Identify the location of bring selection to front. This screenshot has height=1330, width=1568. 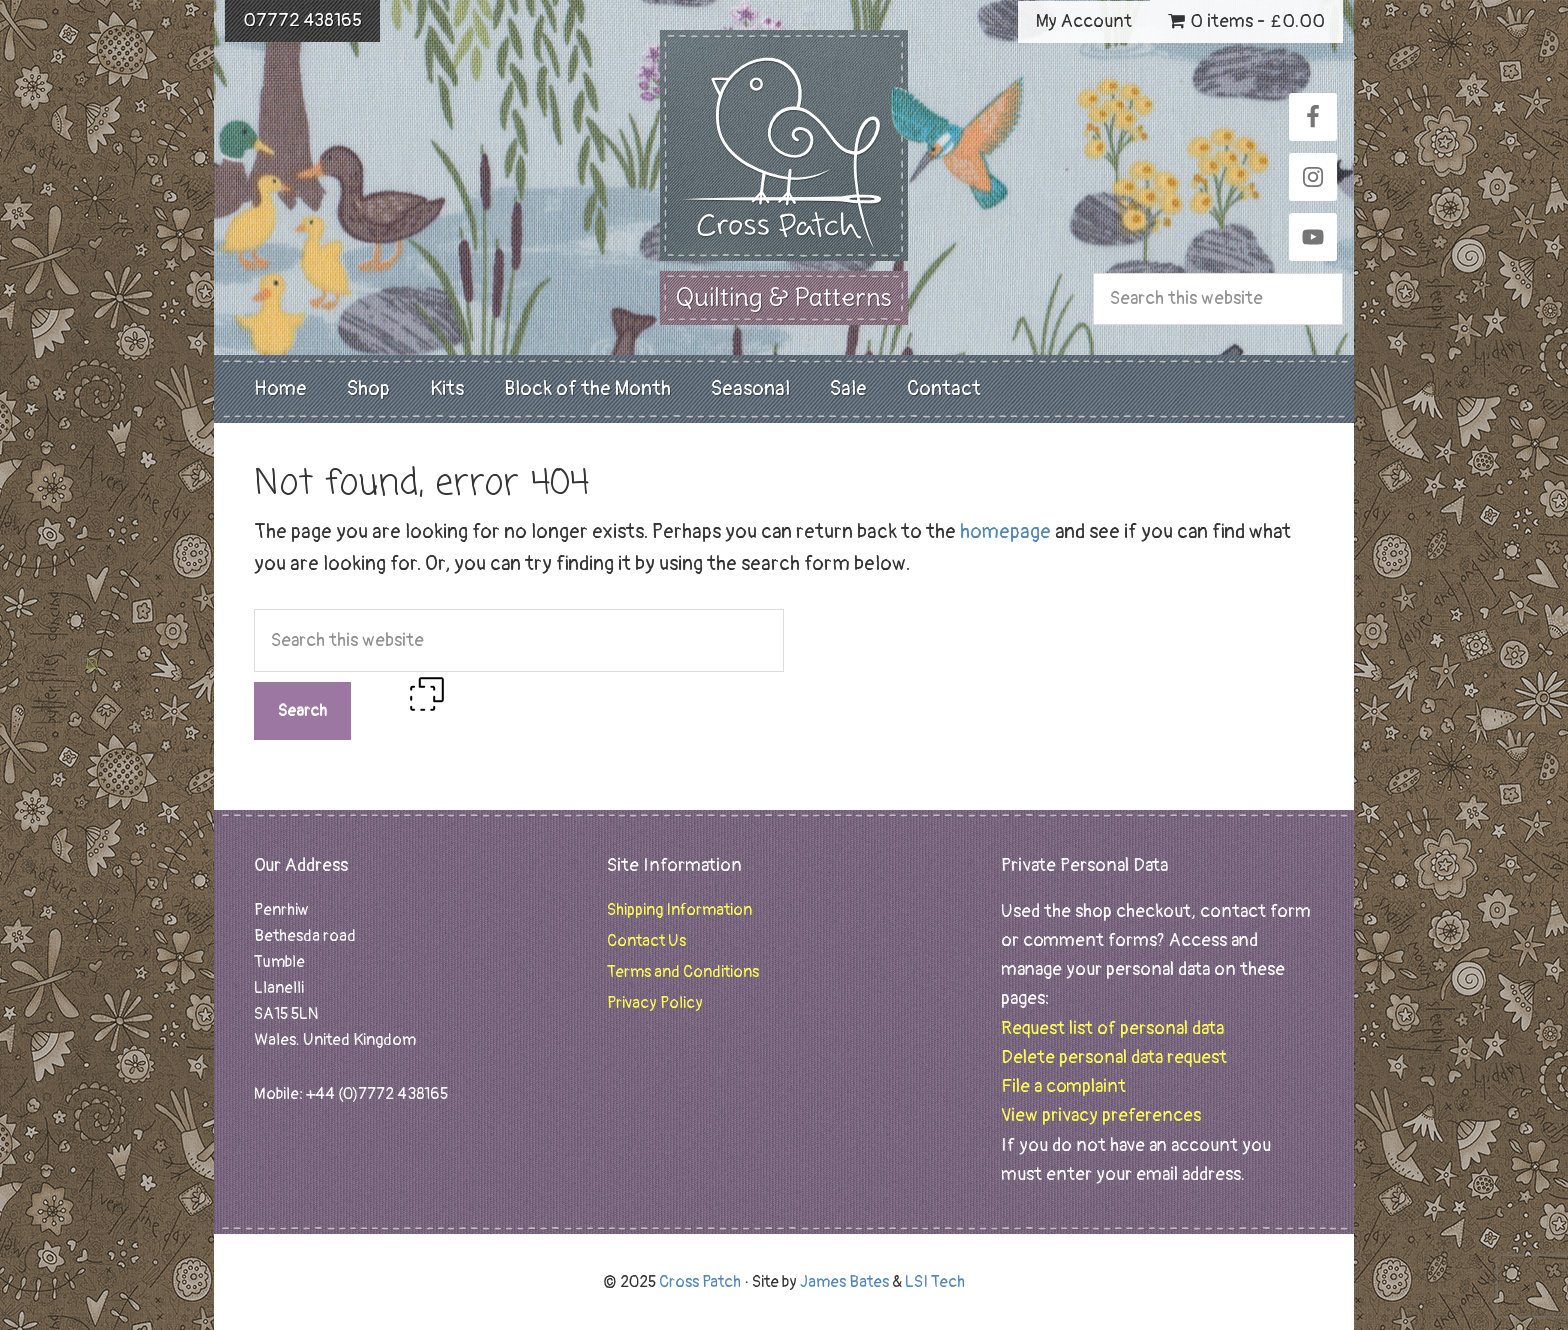
(427, 694).